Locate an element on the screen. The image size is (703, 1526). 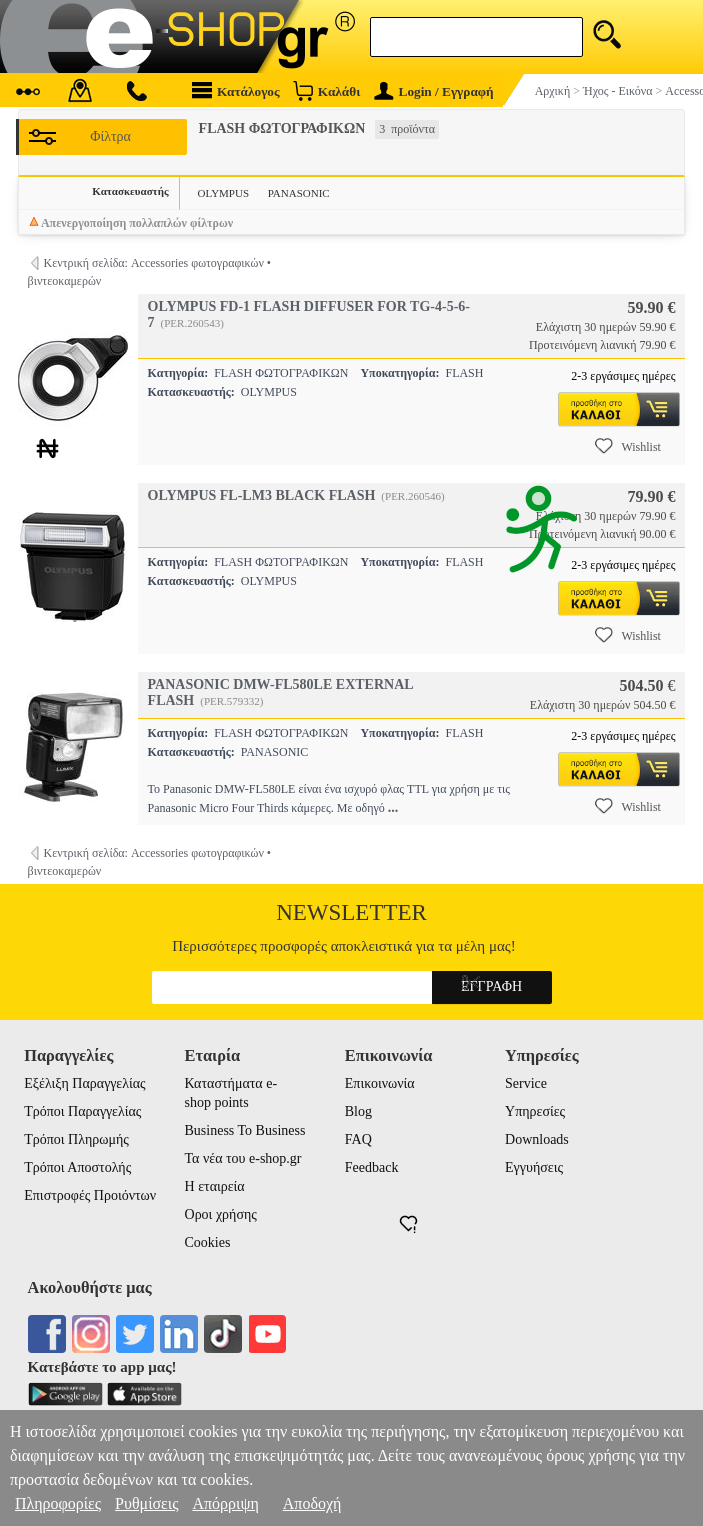
access throwing or toss-related activities is located at coordinates (538, 527).